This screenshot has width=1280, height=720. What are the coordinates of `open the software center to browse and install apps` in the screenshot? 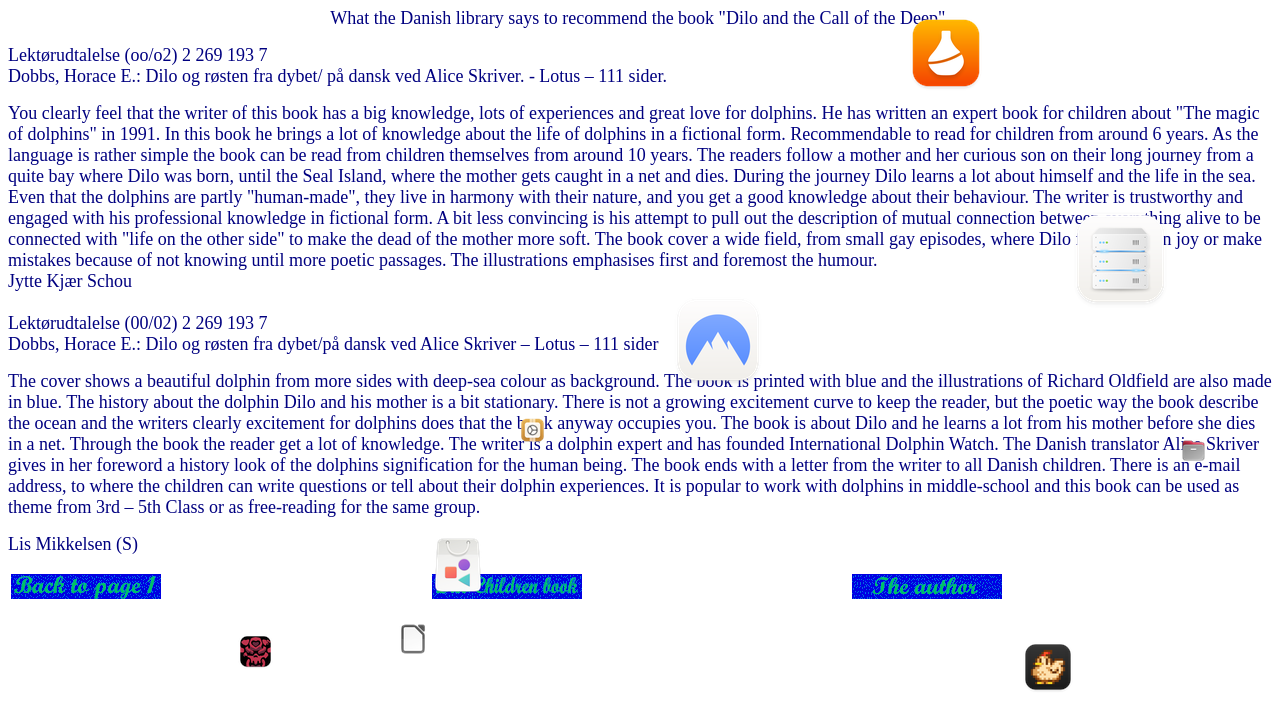 It's located at (458, 565).